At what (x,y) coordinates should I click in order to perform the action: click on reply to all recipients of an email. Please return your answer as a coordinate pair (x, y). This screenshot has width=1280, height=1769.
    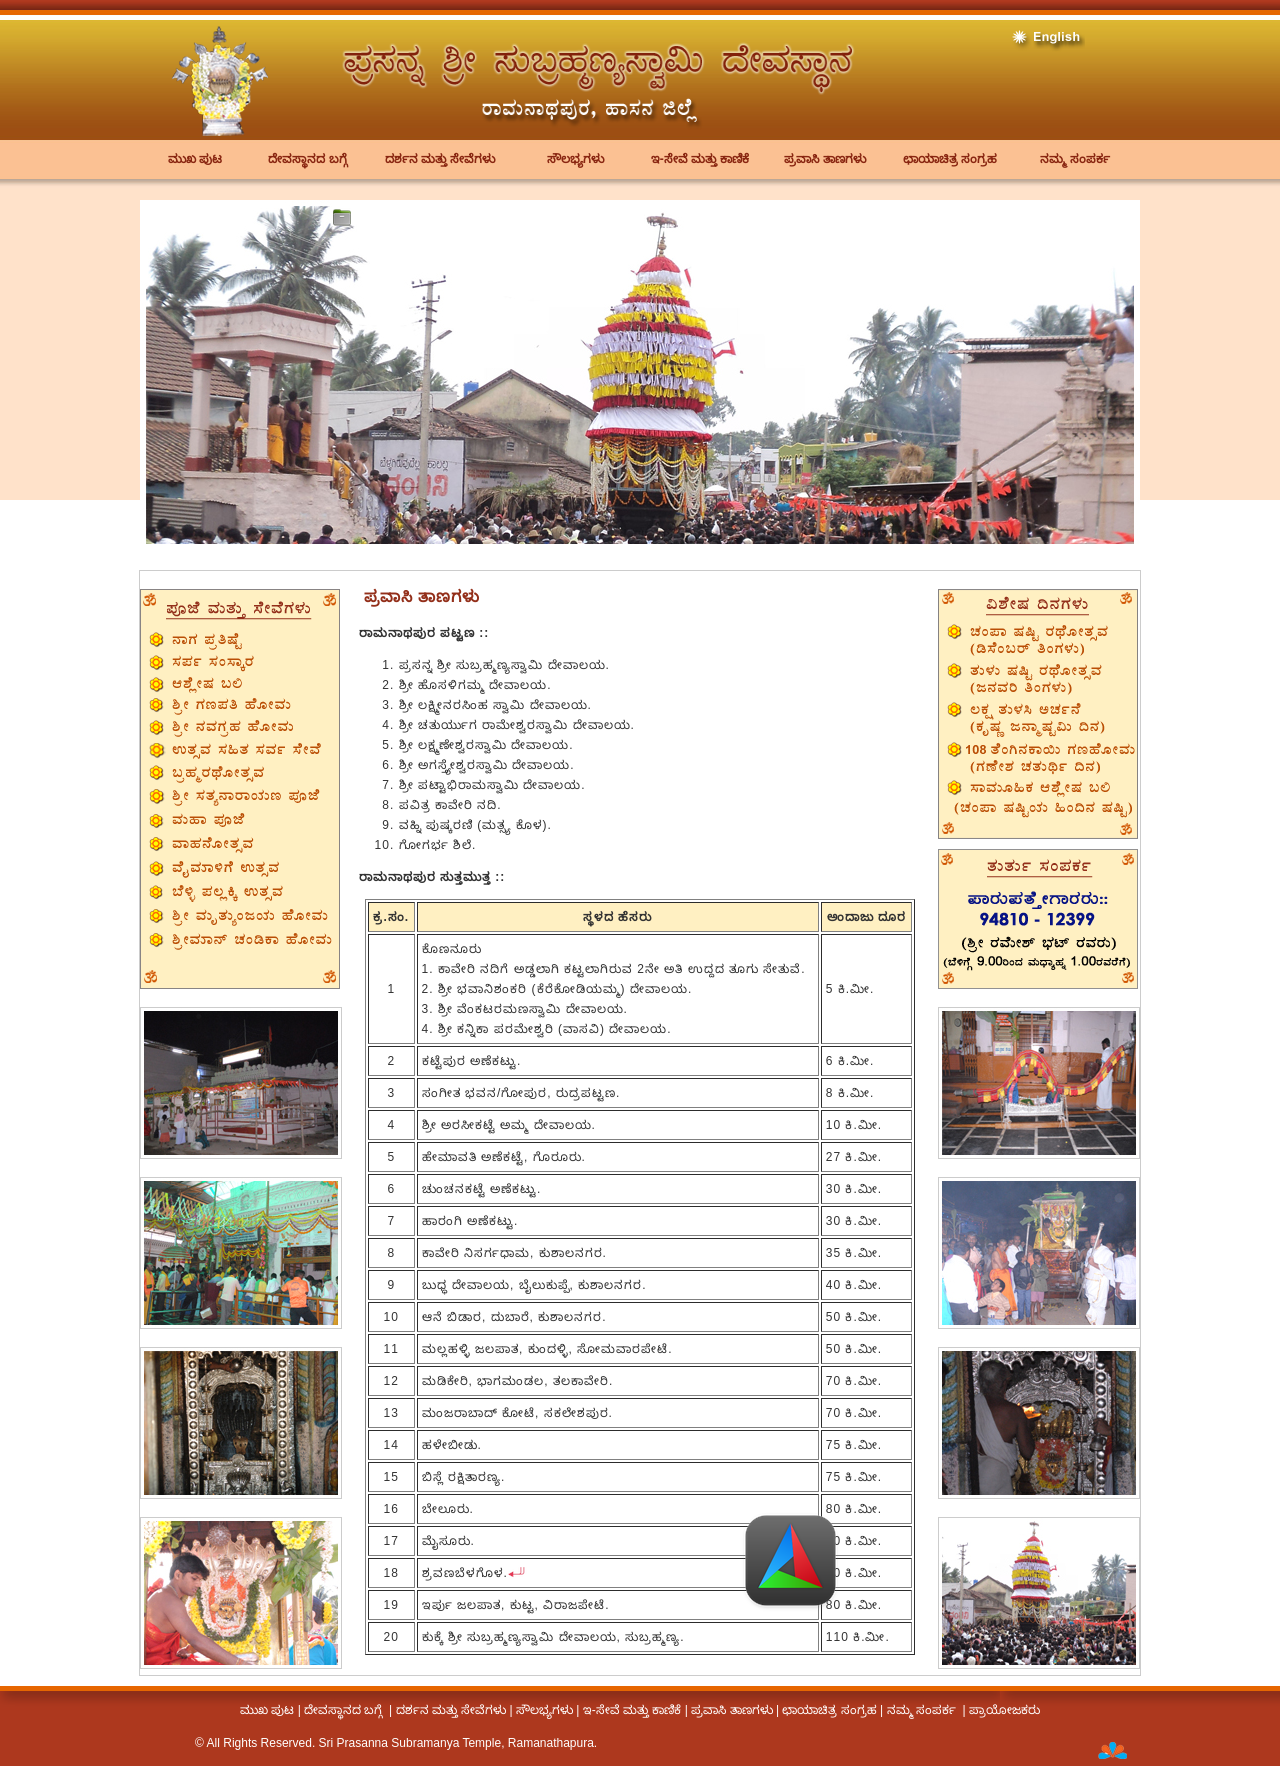
    Looking at the image, I should click on (516, 1572).